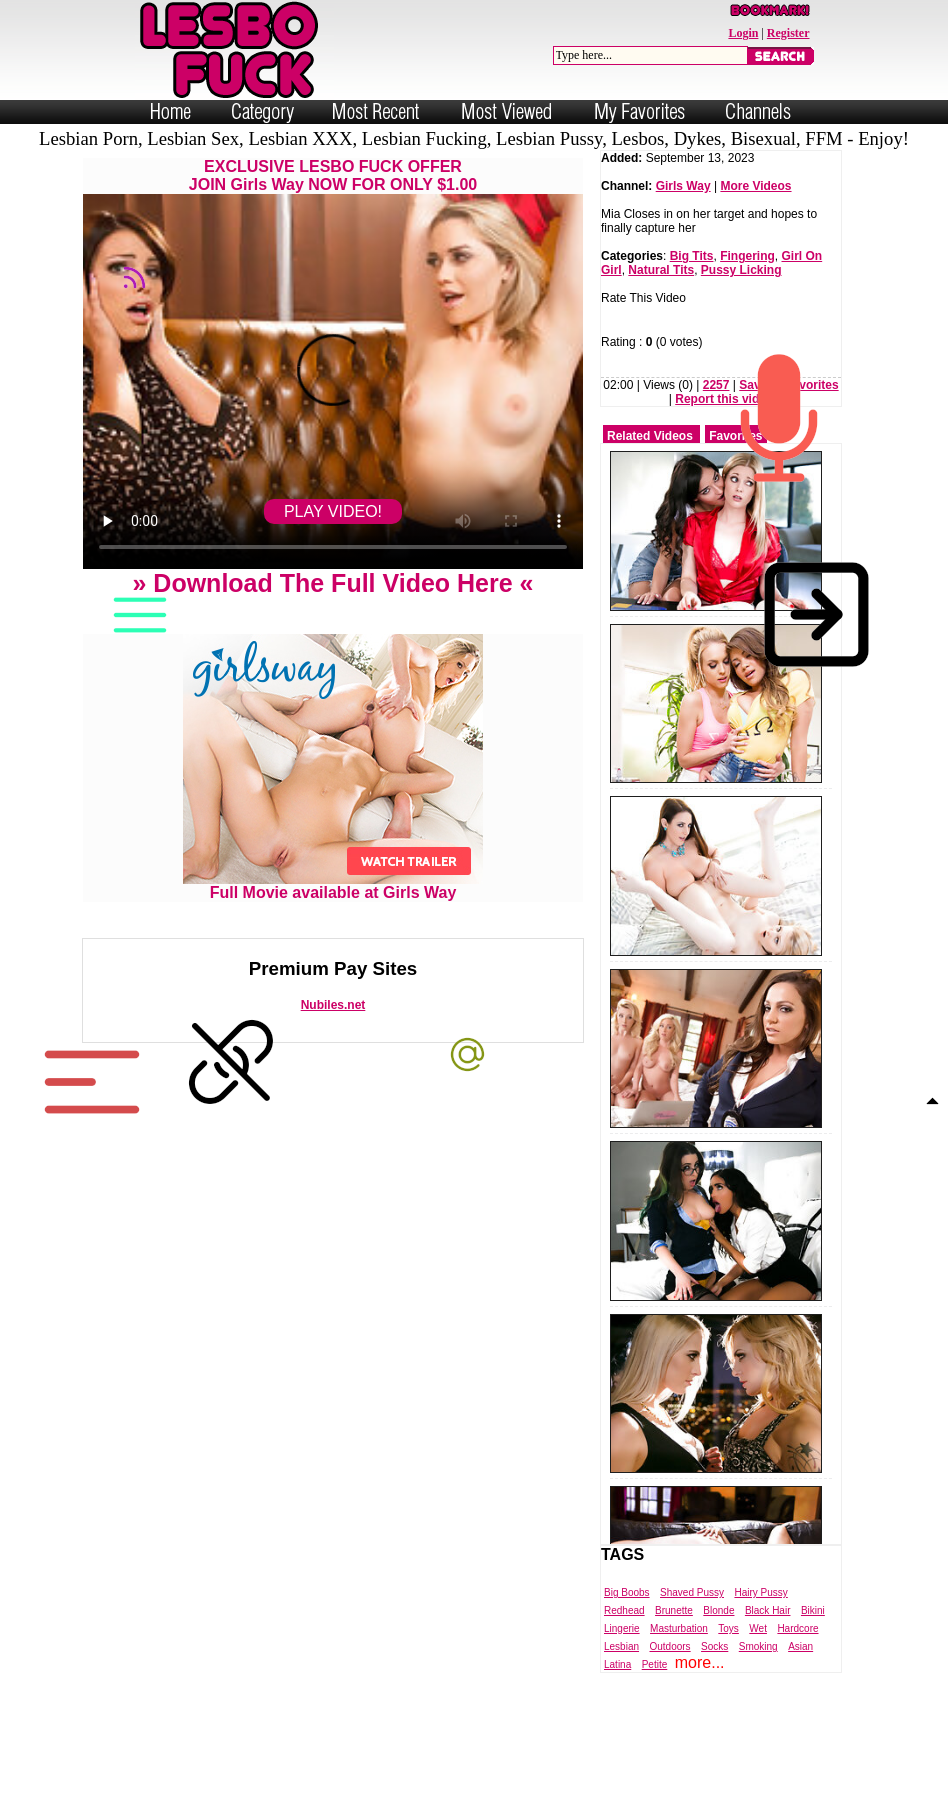  What do you see at coordinates (779, 418) in the screenshot?
I see `tap to start voice input` at bounding box center [779, 418].